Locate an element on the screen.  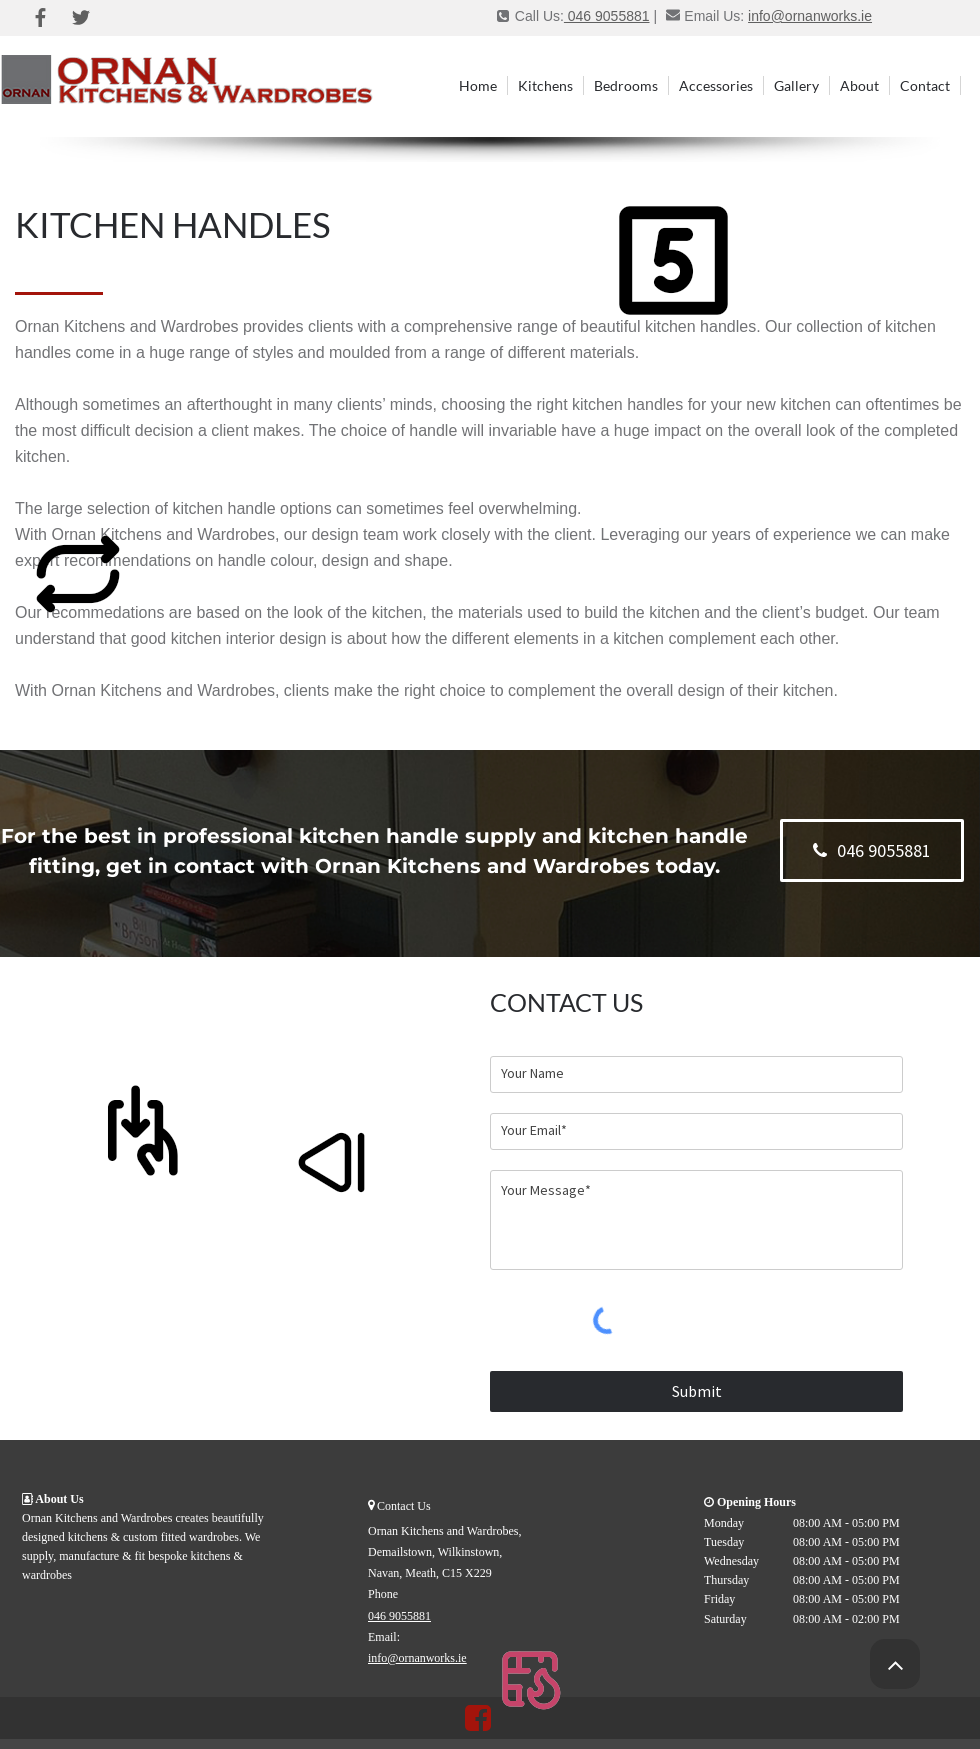
skip to previous track or beginning is located at coordinates (331, 1162).